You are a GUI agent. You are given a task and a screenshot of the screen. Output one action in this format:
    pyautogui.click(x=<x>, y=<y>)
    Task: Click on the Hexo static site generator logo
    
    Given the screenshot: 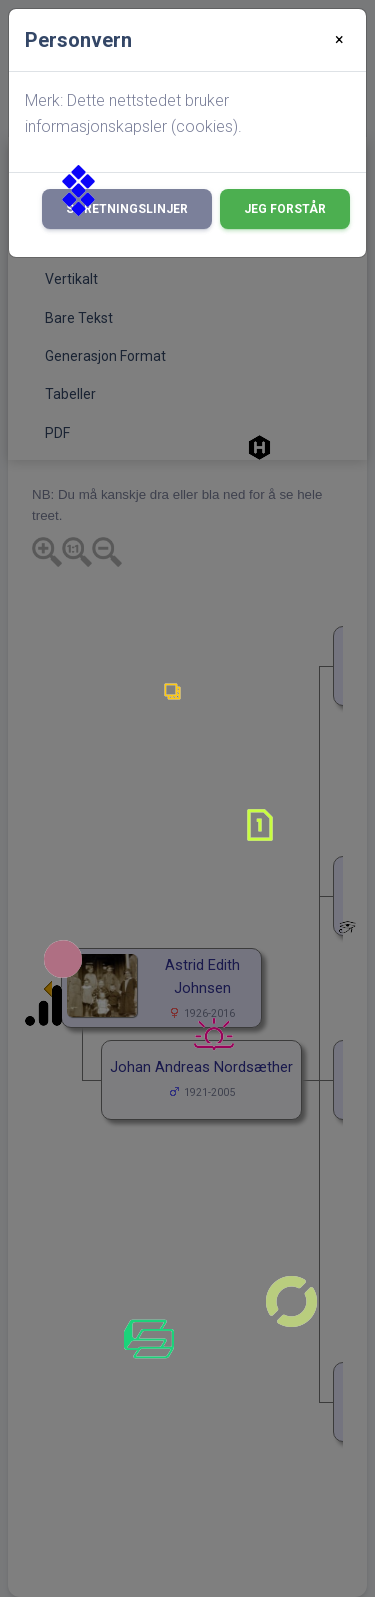 What is the action you would take?
    pyautogui.click(x=259, y=447)
    